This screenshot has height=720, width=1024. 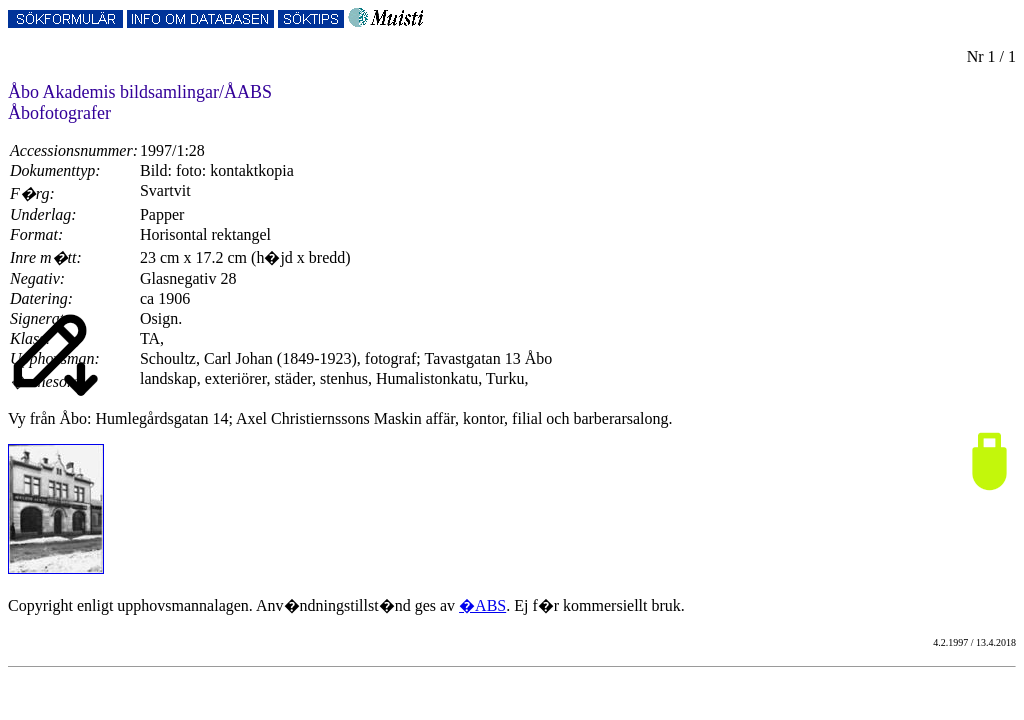 What do you see at coordinates (989, 461) in the screenshot?
I see `connect a USB device` at bounding box center [989, 461].